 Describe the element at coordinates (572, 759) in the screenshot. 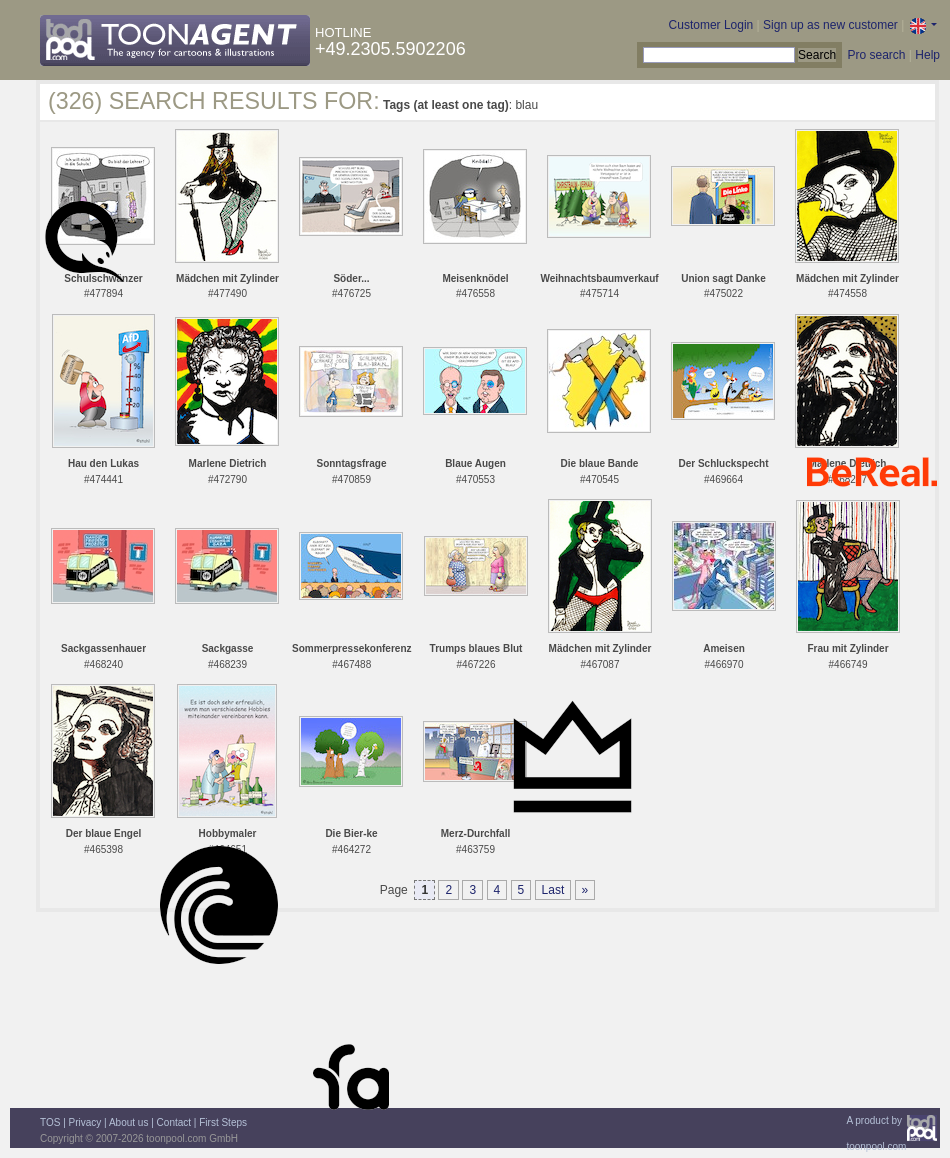

I see `indicates VIP or premium membership status` at that location.